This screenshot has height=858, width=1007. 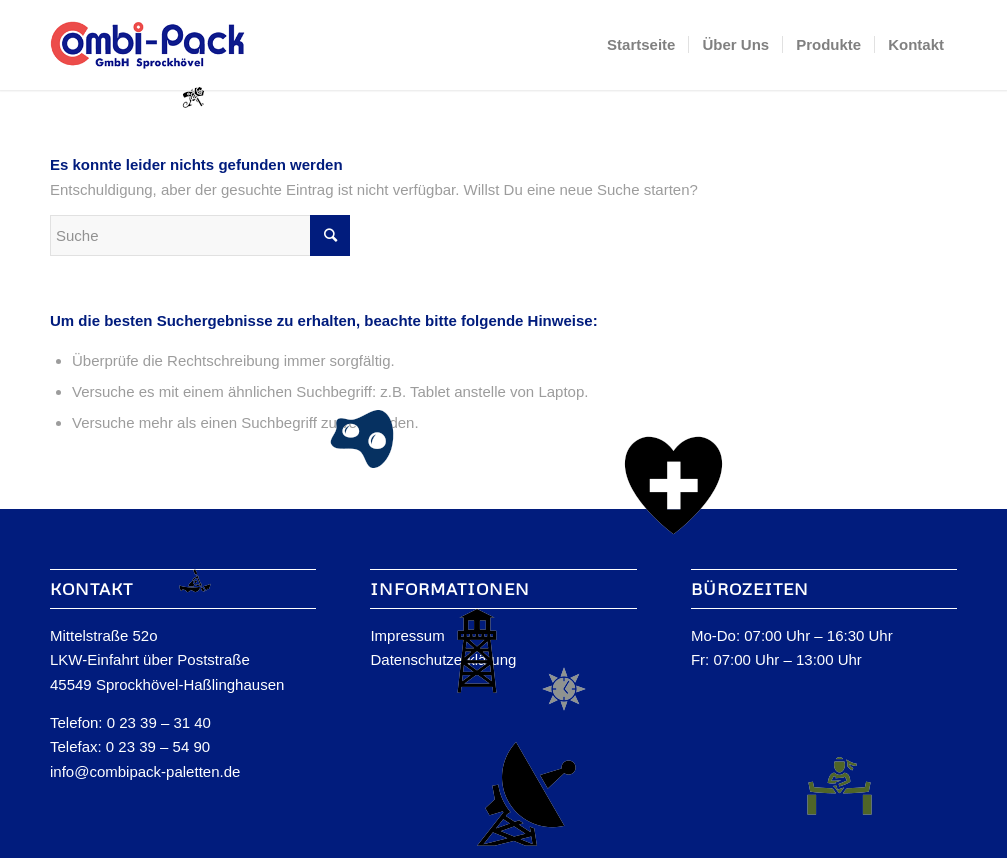 I want to click on flexibility or stretching exercise option, so click(x=839, y=782).